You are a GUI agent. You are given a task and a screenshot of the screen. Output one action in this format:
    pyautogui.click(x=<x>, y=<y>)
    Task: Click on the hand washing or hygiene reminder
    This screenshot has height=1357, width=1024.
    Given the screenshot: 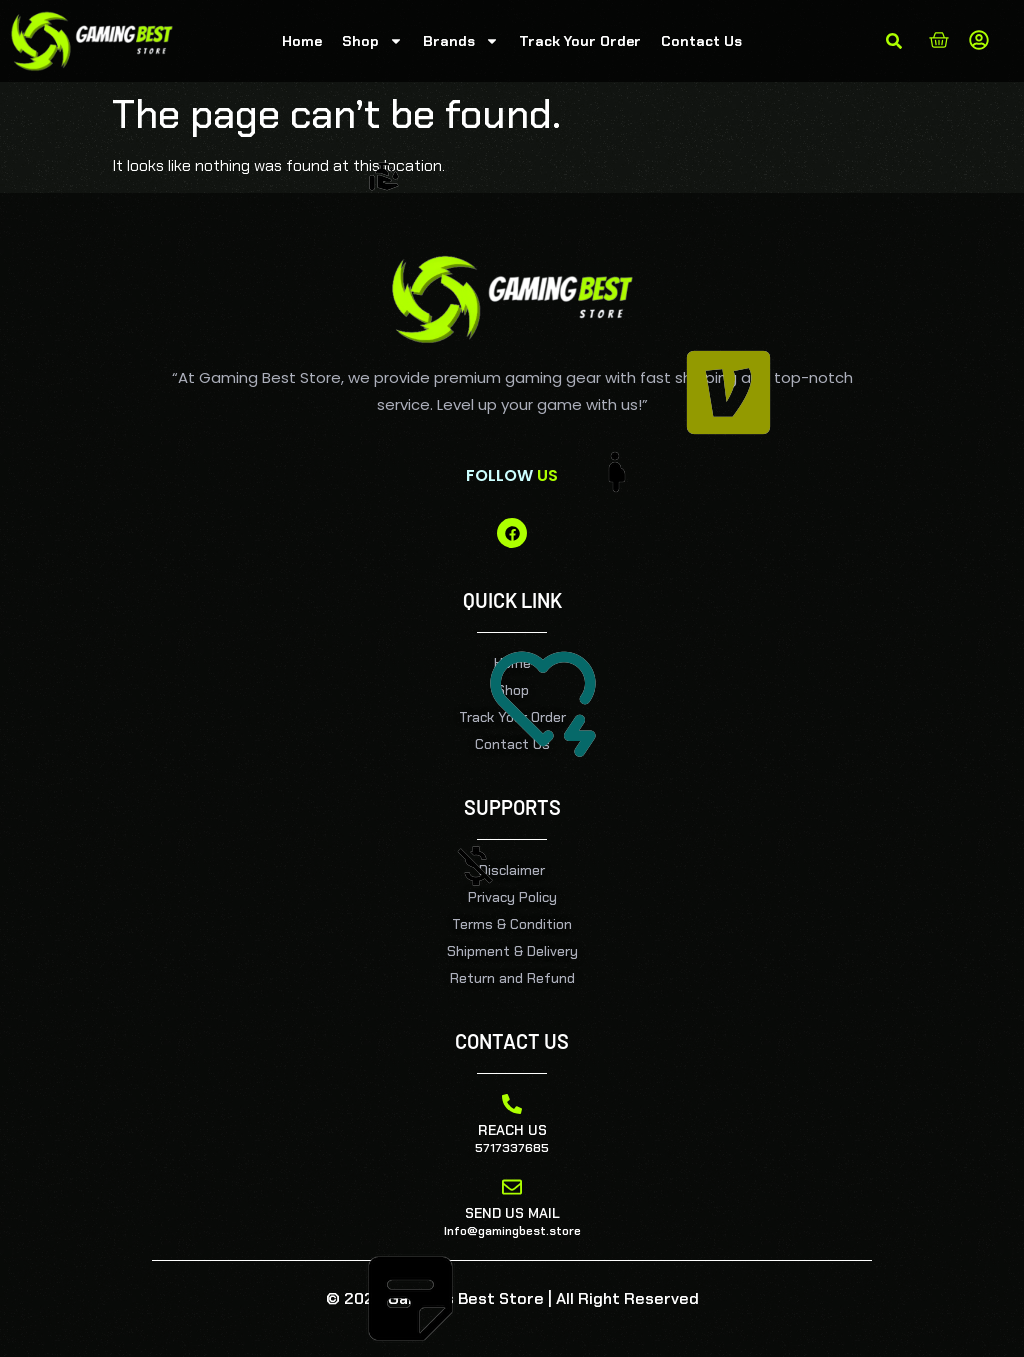 What is the action you would take?
    pyautogui.click(x=384, y=176)
    